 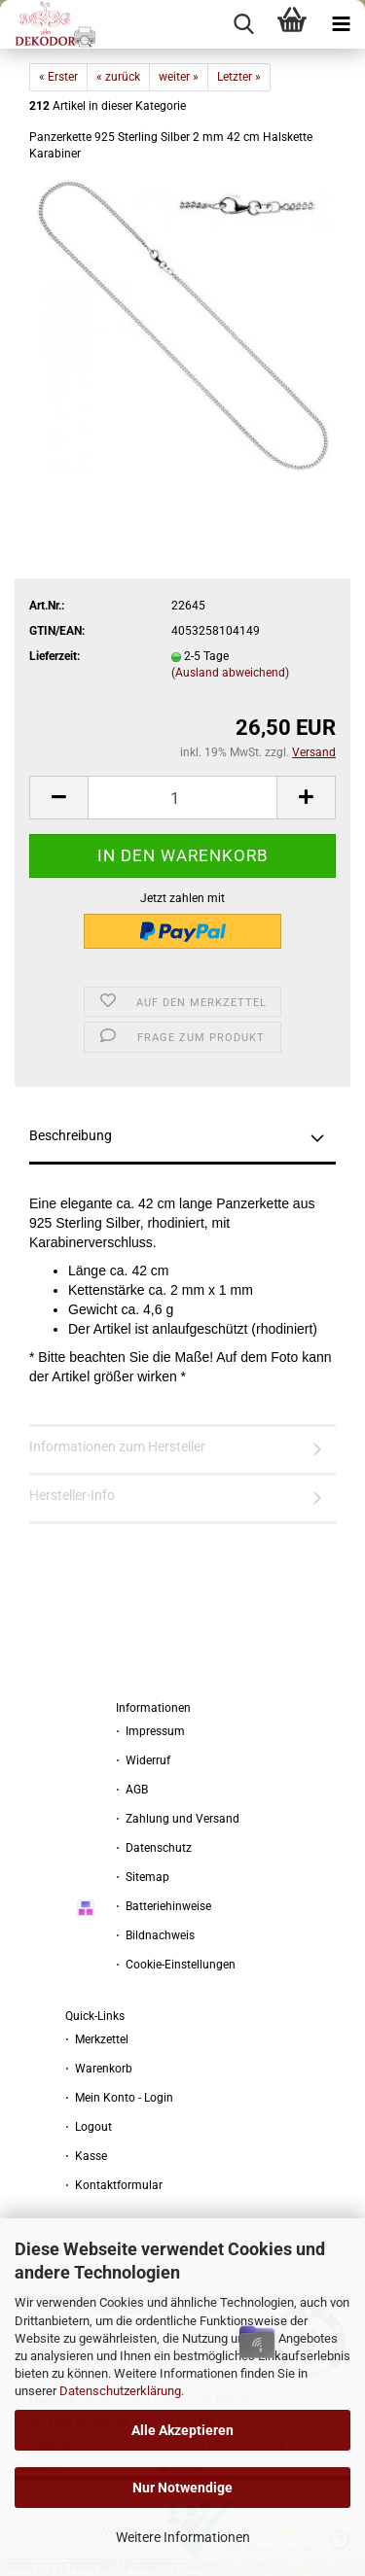 What do you see at coordinates (257, 2342) in the screenshot?
I see `open insync cloud sync folder` at bounding box center [257, 2342].